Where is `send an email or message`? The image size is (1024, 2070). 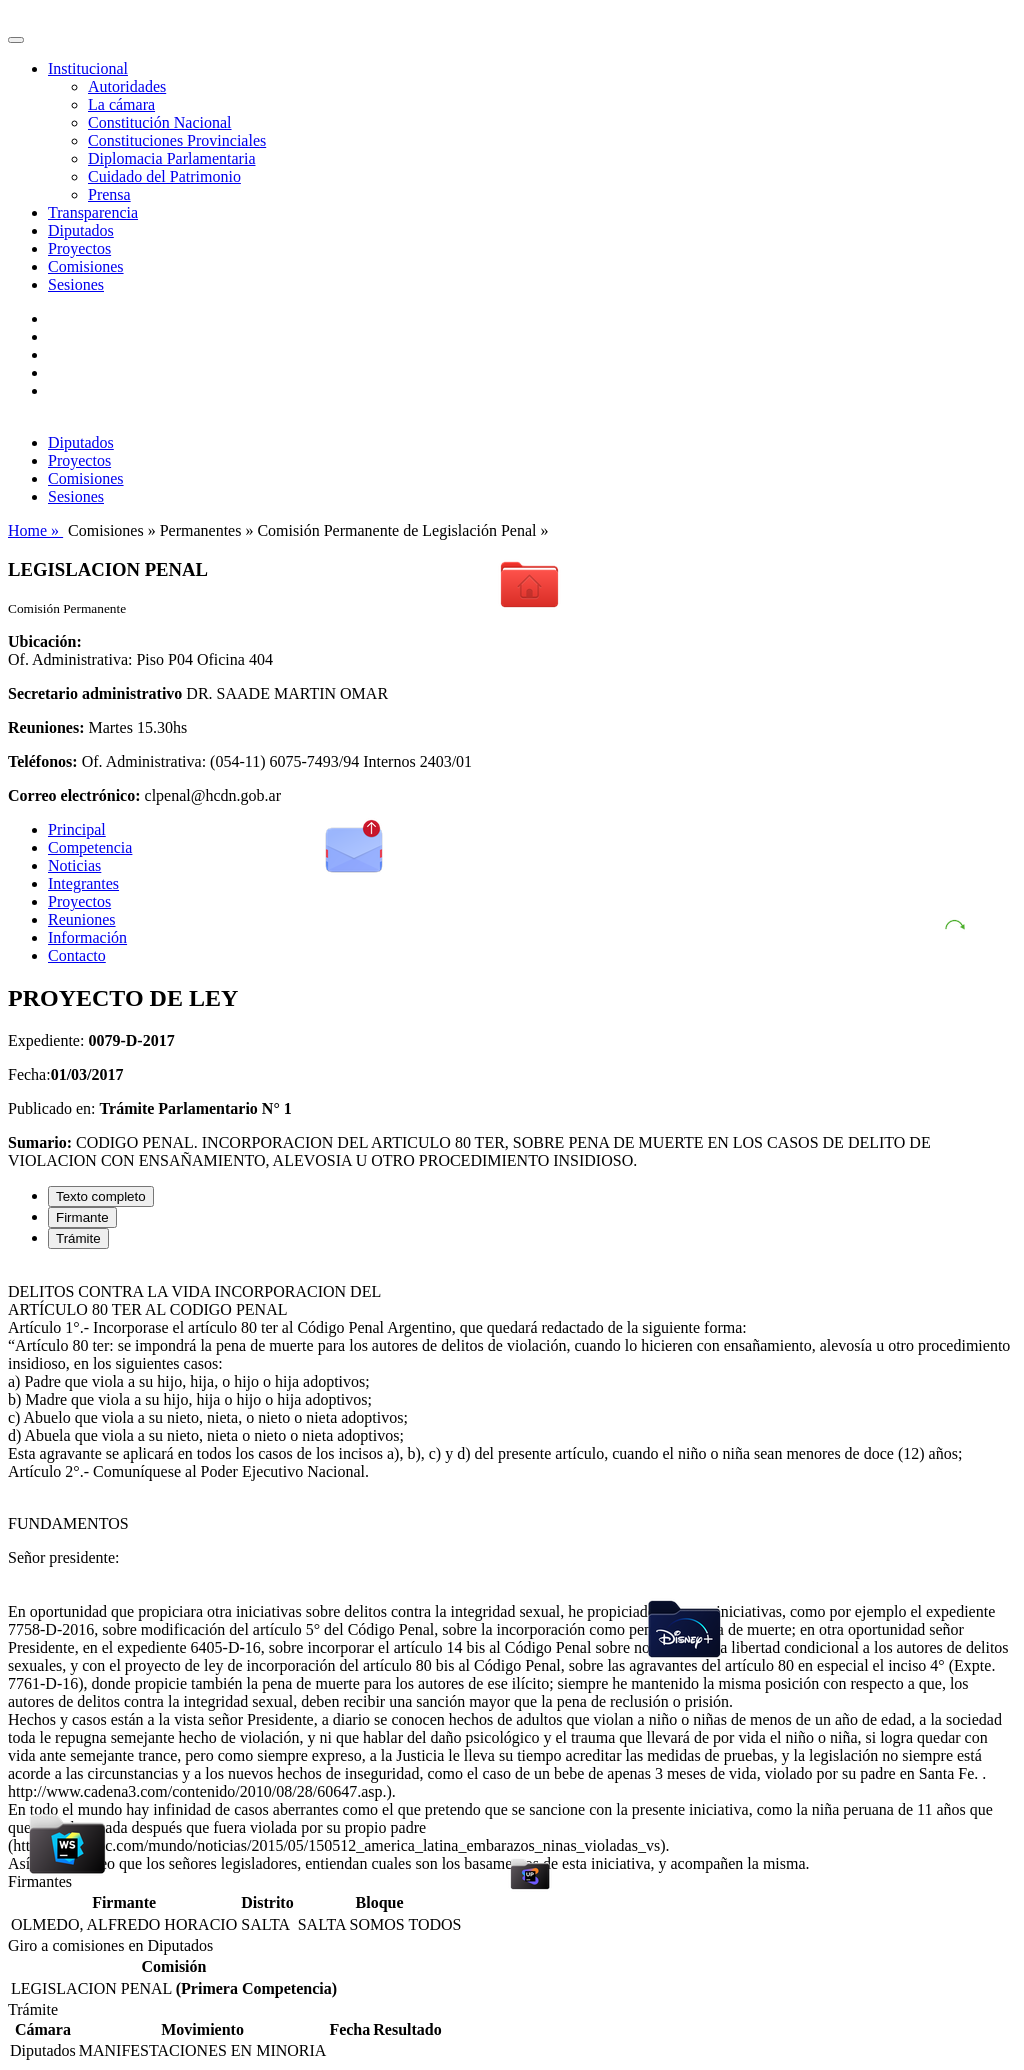 send an email or message is located at coordinates (354, 850).